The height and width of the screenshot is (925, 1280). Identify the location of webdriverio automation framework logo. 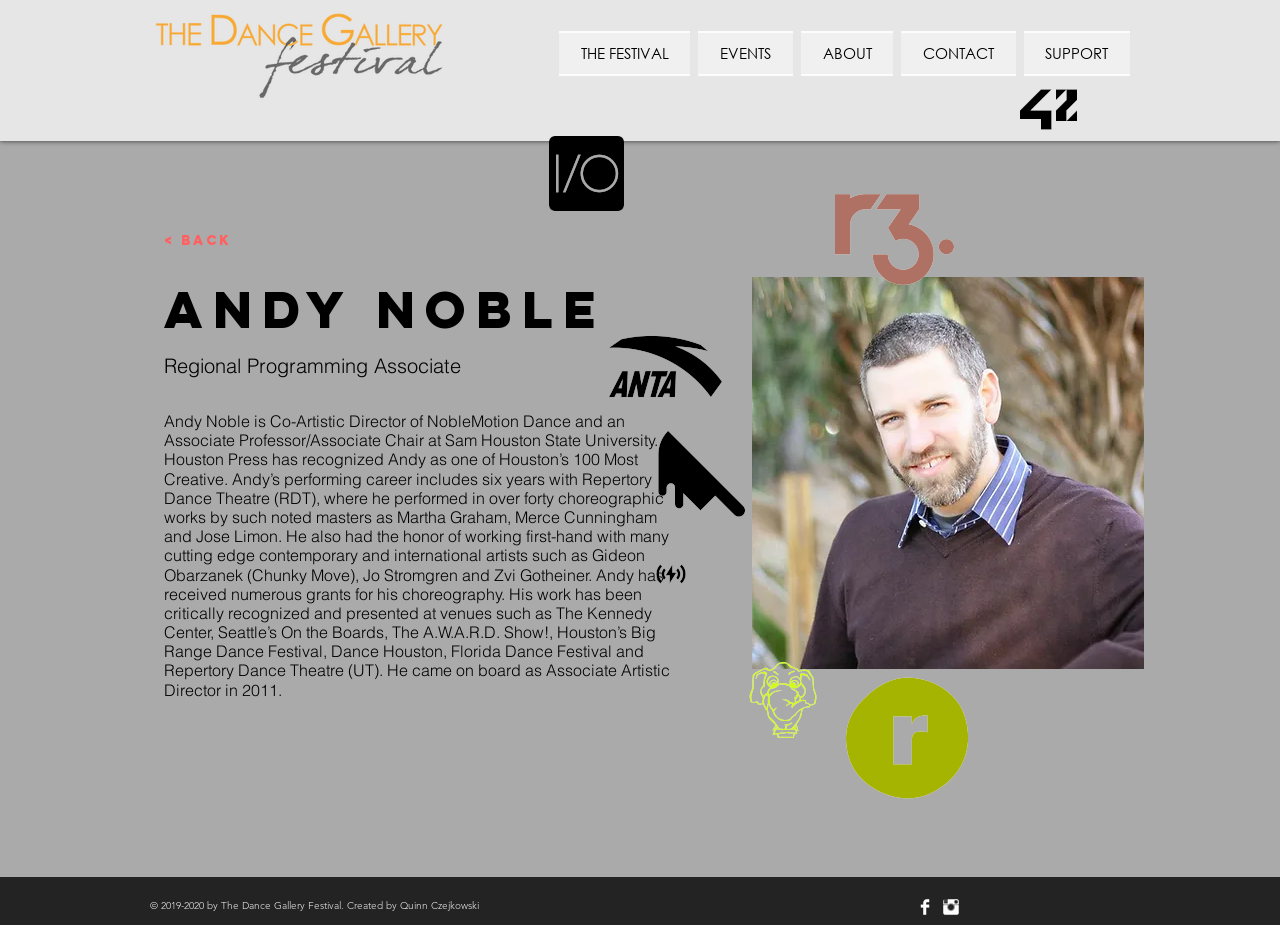
(586, 173).